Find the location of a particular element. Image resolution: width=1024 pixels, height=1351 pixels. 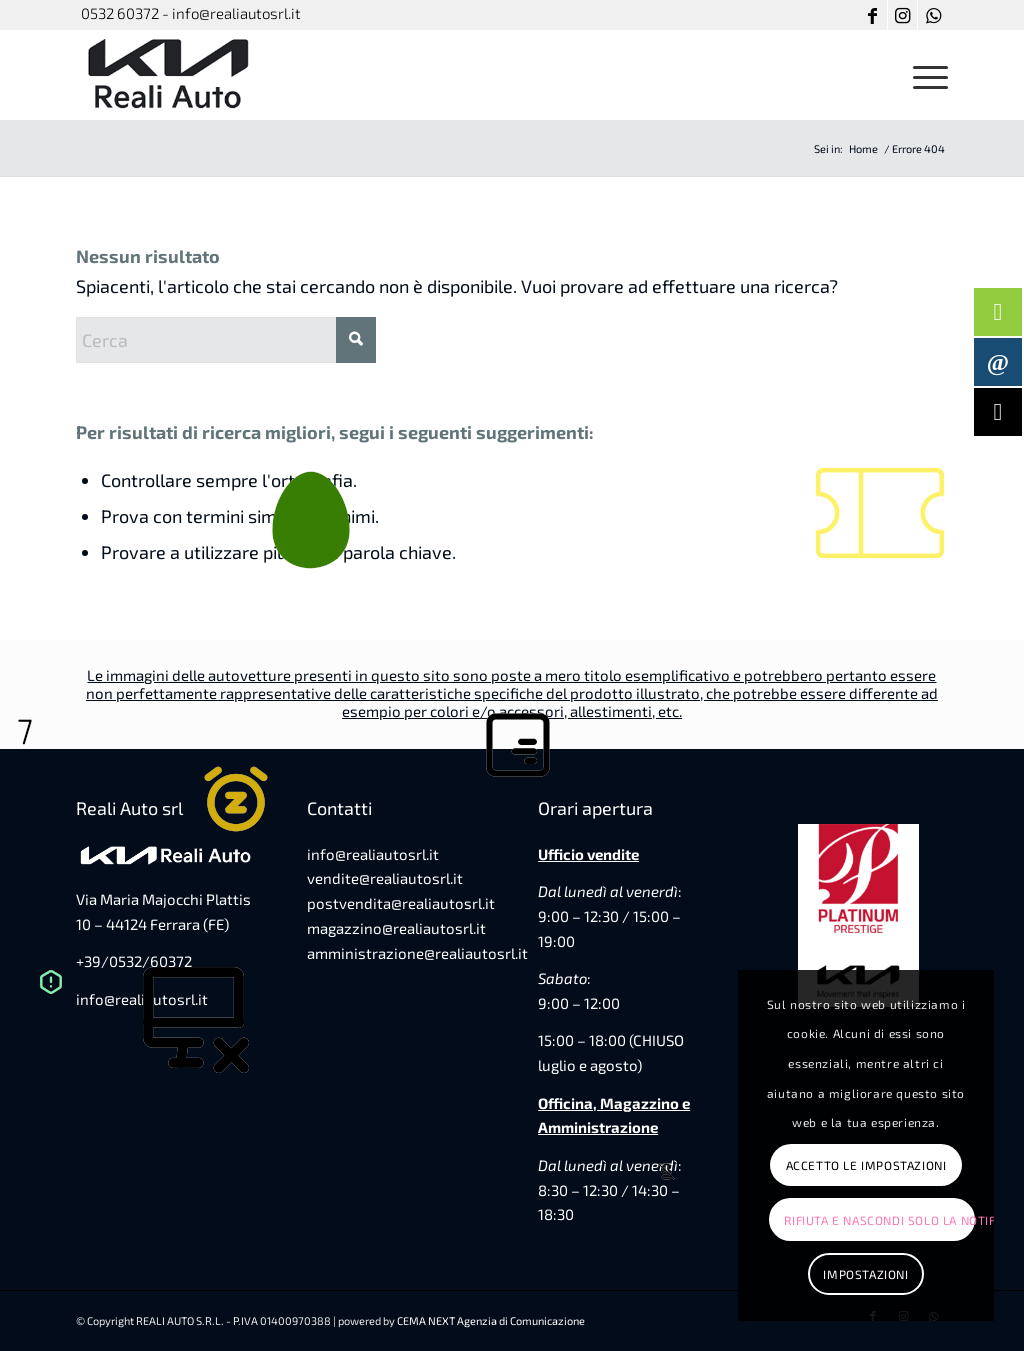

disconnect or remove a desktop computer is located at coordinates (193, 1017).